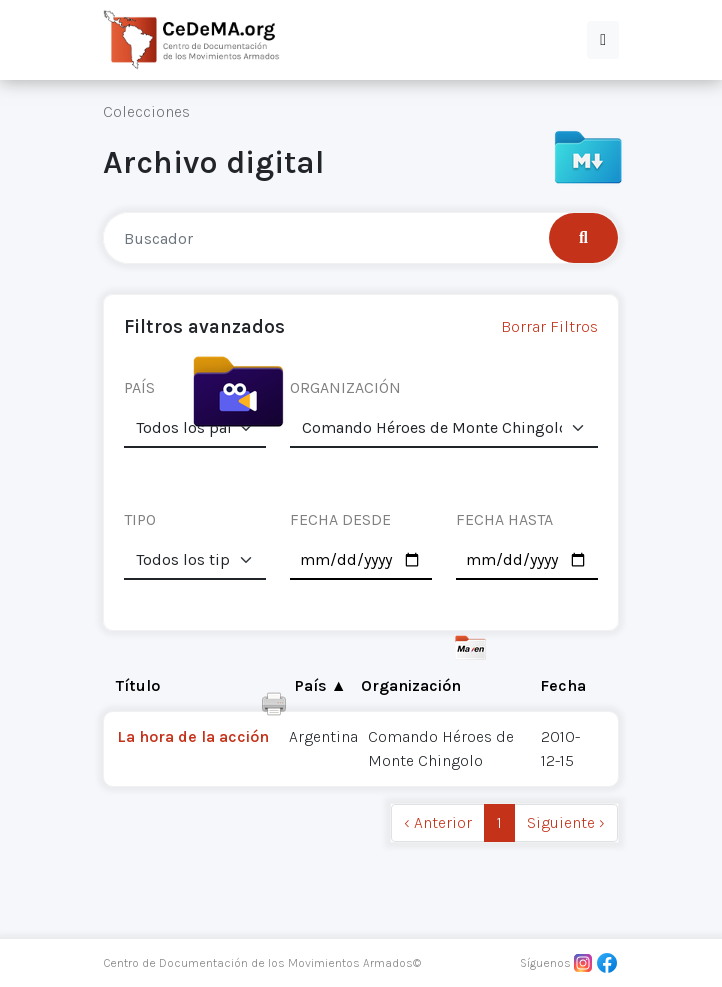 The image size is (722, 987). What do you see at coordinates (238, 394) in the screenshot?
I see `open wondershare anireel project folder` at bounding box center [238, 394].